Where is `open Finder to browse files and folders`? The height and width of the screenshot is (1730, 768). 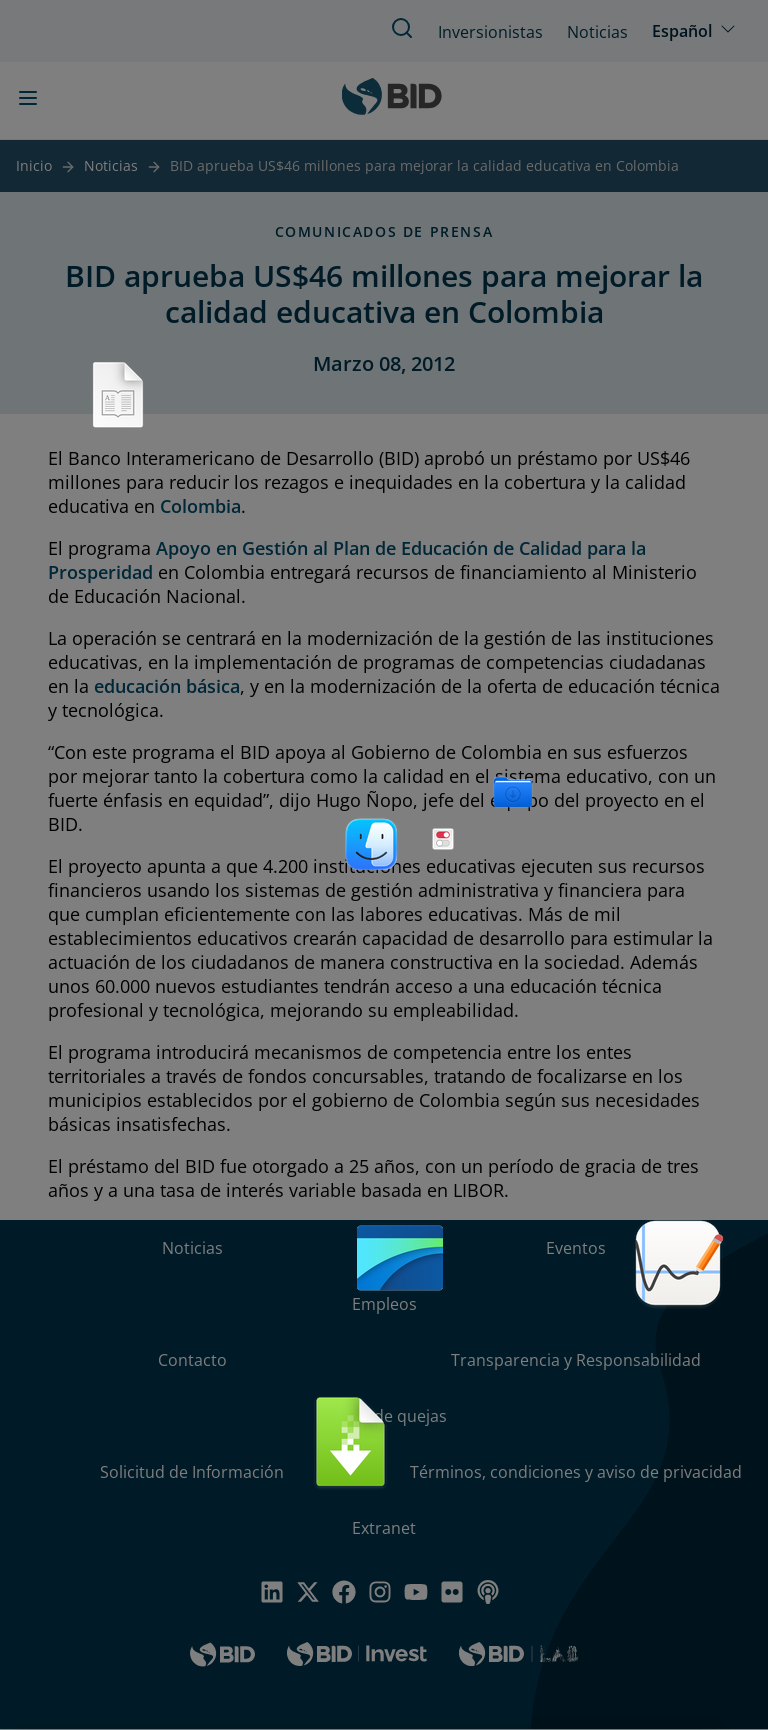 open Finder to browse files and folders is located at coordinates (371, 844).